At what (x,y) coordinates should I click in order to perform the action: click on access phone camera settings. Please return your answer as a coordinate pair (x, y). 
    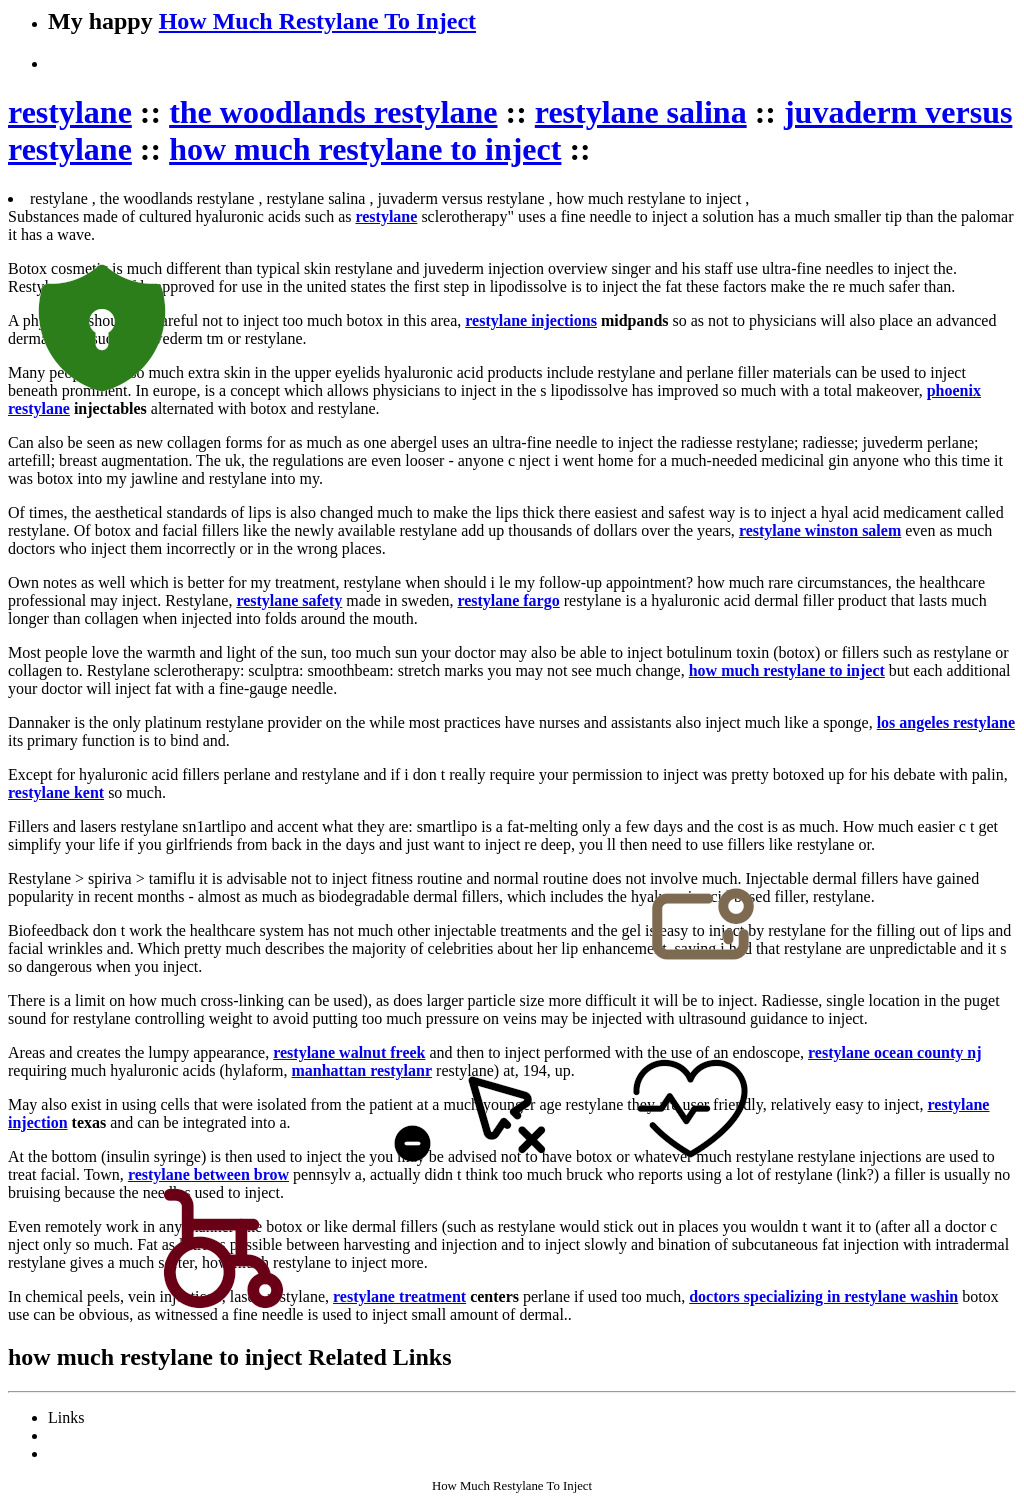
    Looking at the image, I should click on (703, 924).